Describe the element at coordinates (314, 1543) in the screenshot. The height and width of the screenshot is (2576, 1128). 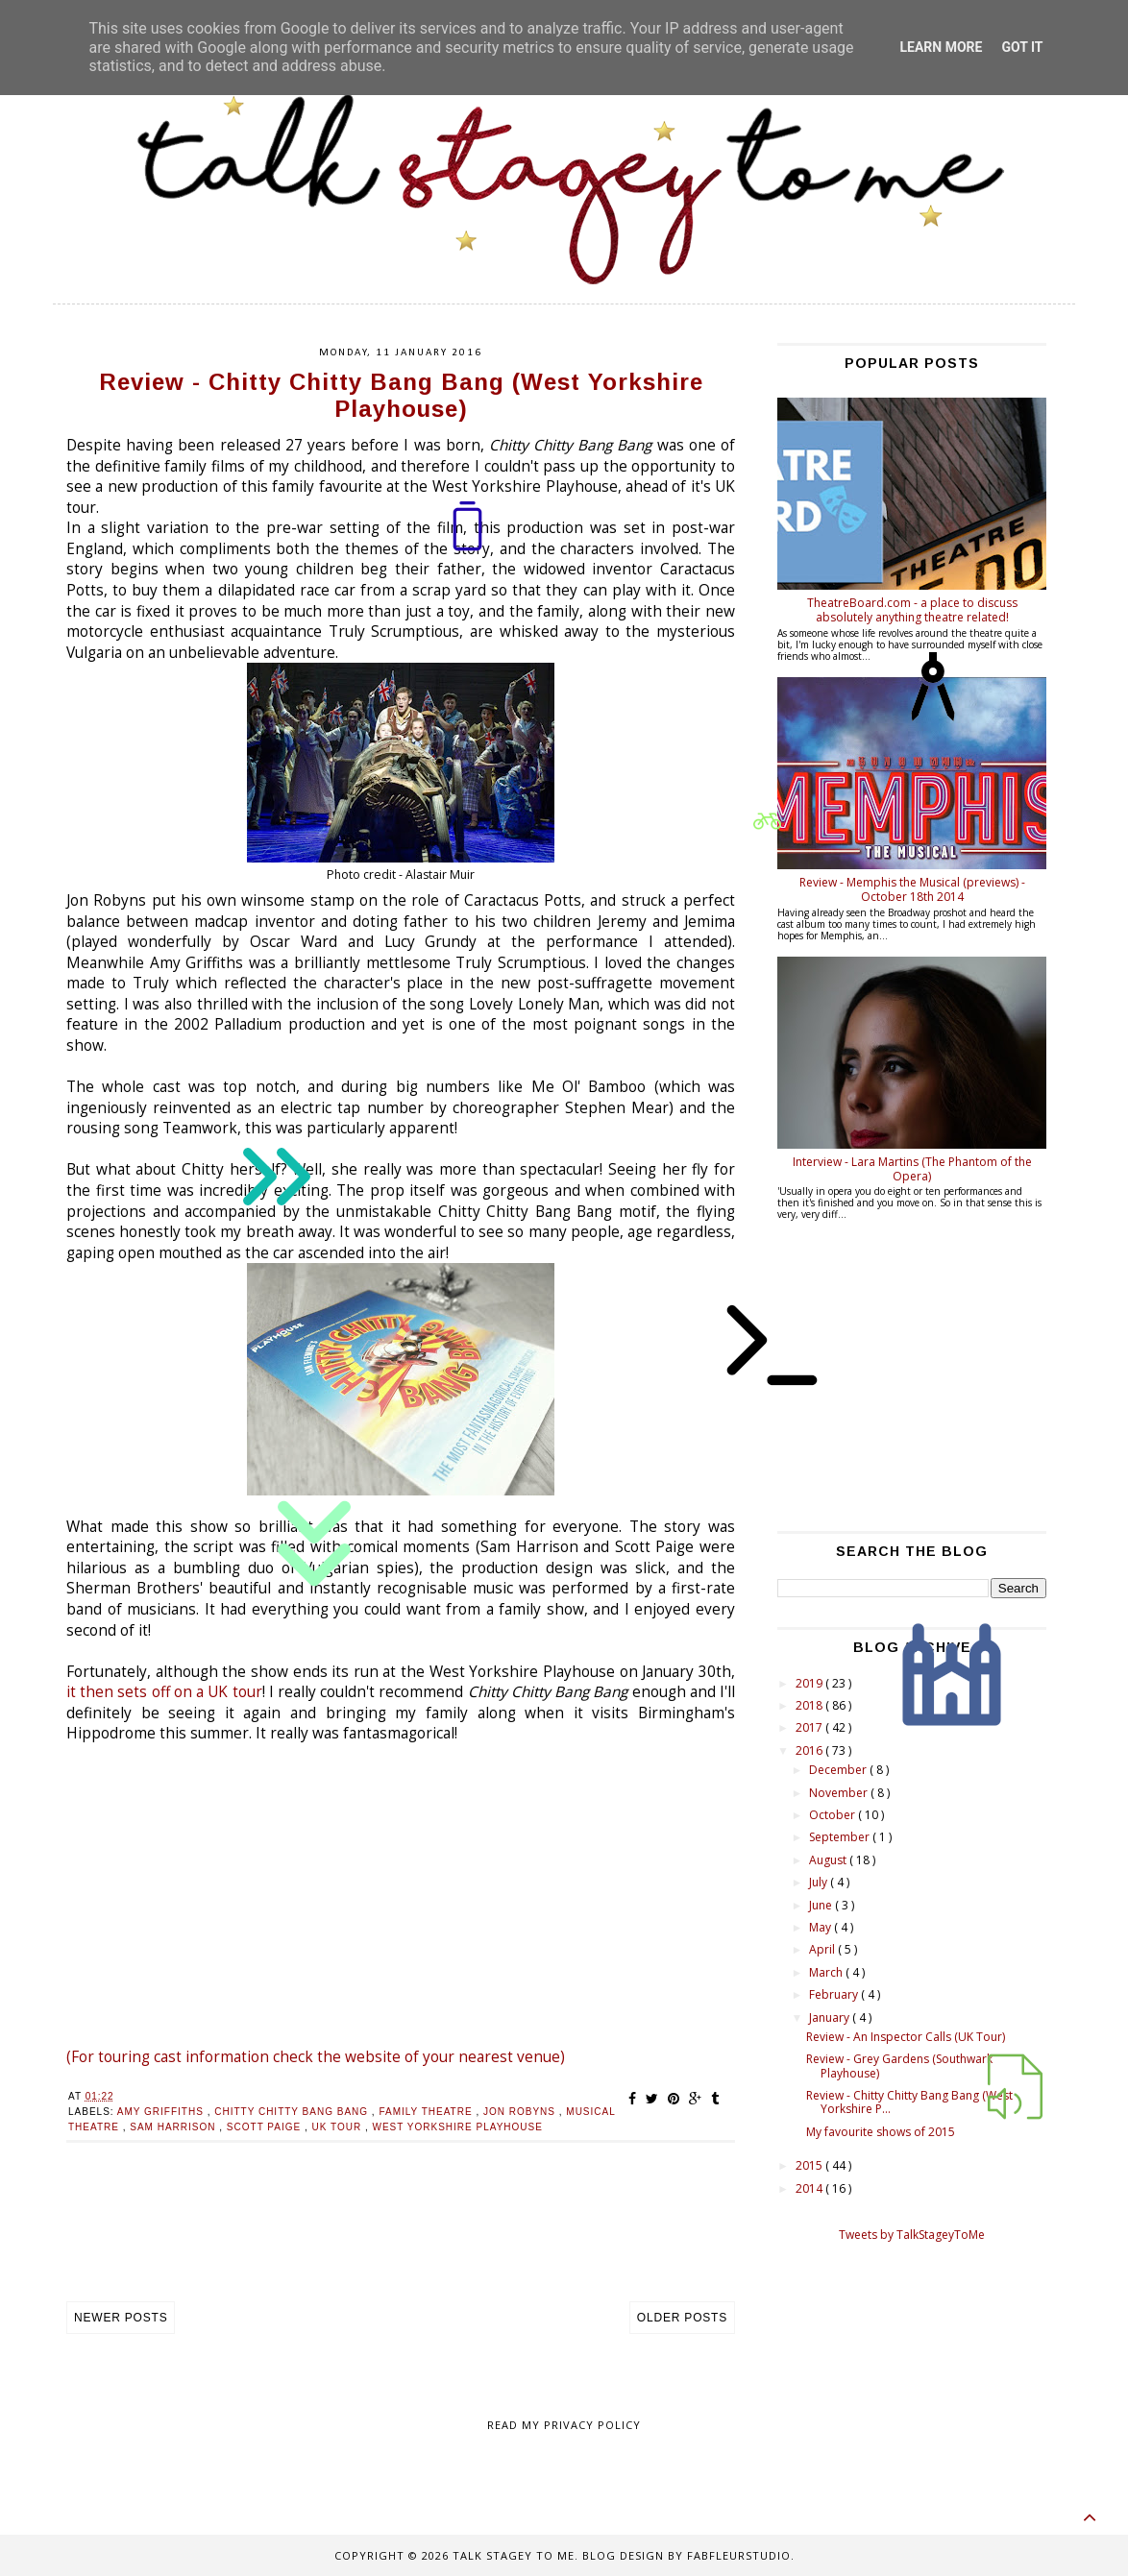
I see `scroll down or view more content` at that location.